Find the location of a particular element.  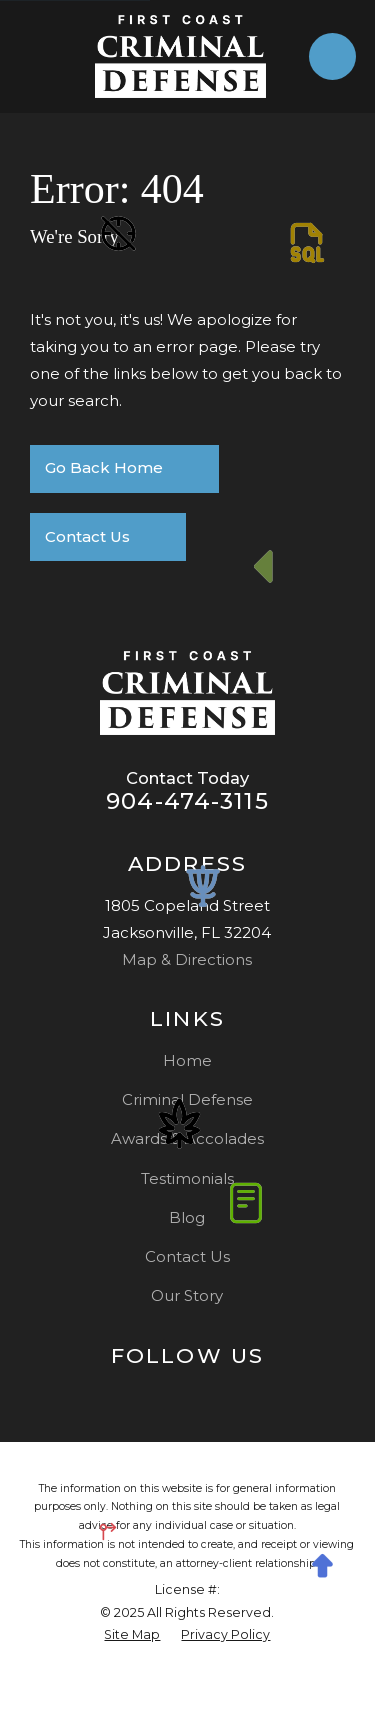

take the right exit at the roundabout is located at coordinates (107, 1532).